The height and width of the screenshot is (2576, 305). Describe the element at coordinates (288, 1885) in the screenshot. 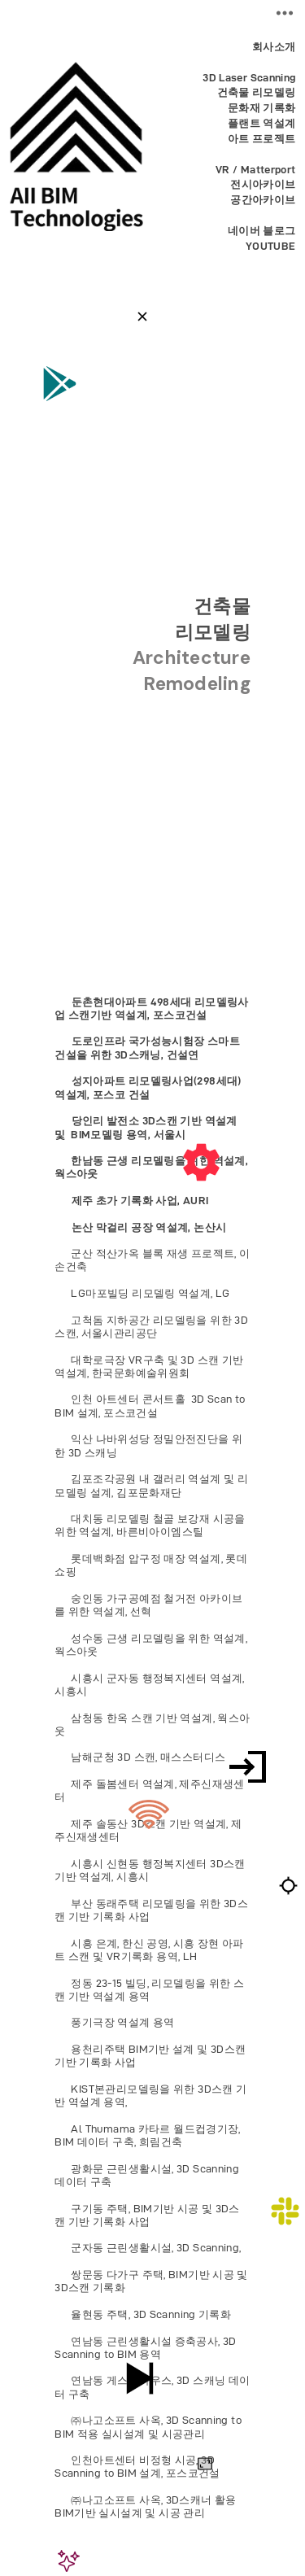

I see `find my current location` at that location.